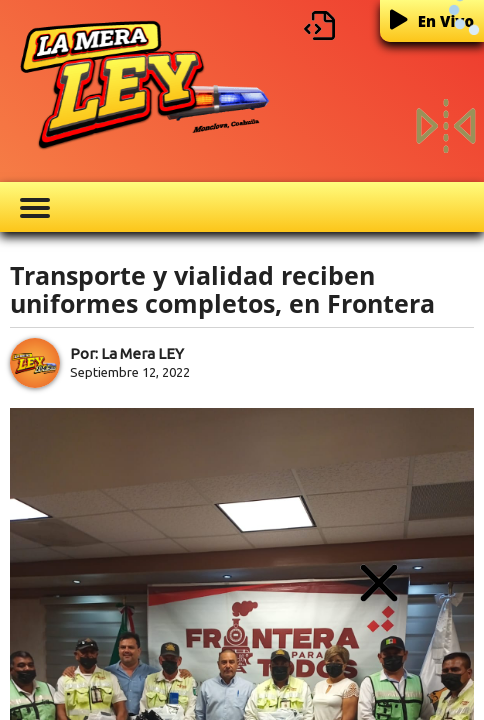 The image size is (484, 720). Describe the element at coordinates (446, 126) in the screenshot. I see `mirror or flip content horizontally` at that location.